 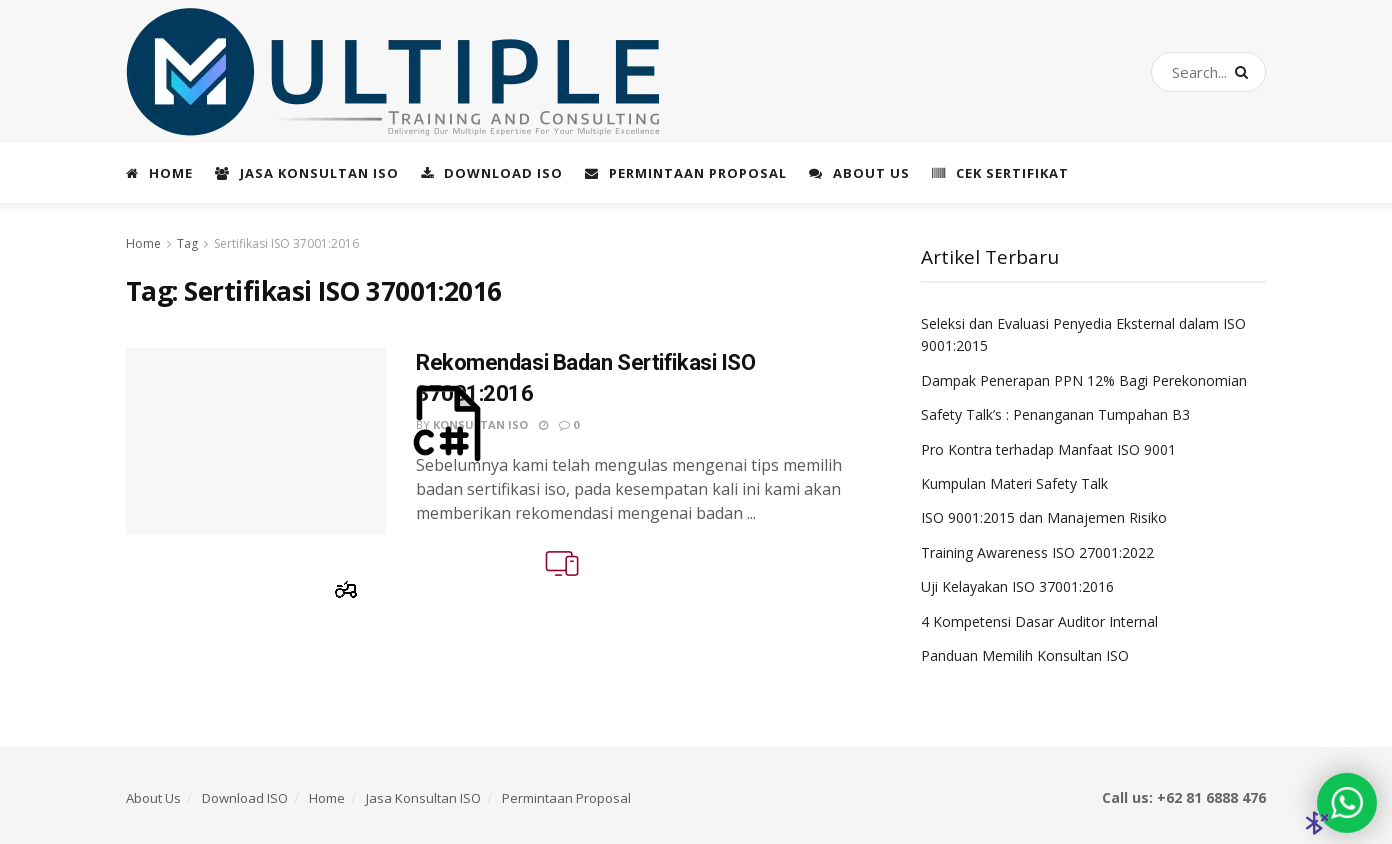 I want to click on bluetooth connection disabled or unavailable, so click(x=1316, y=823).